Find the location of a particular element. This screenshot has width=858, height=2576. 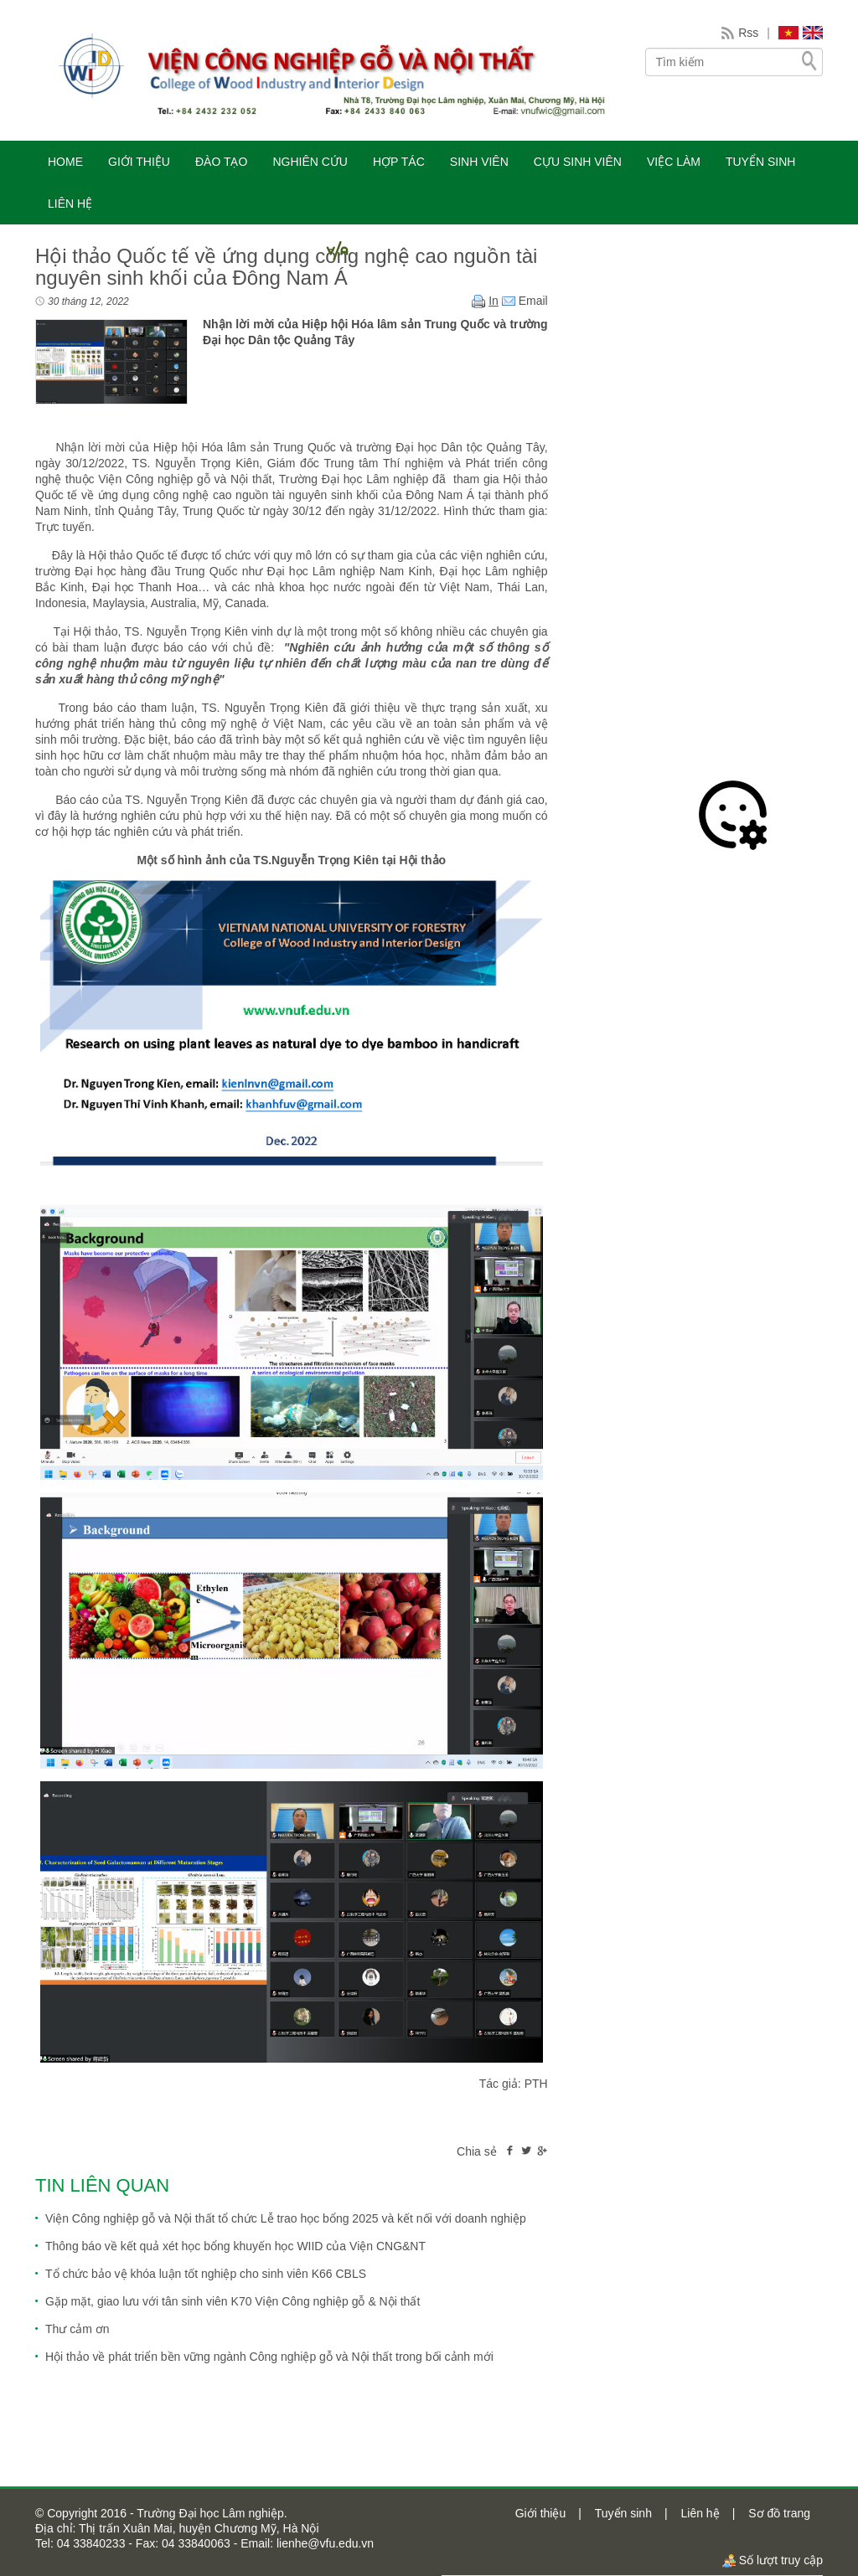

customize emoji or reaction settings is located at coordinates (732, 814).